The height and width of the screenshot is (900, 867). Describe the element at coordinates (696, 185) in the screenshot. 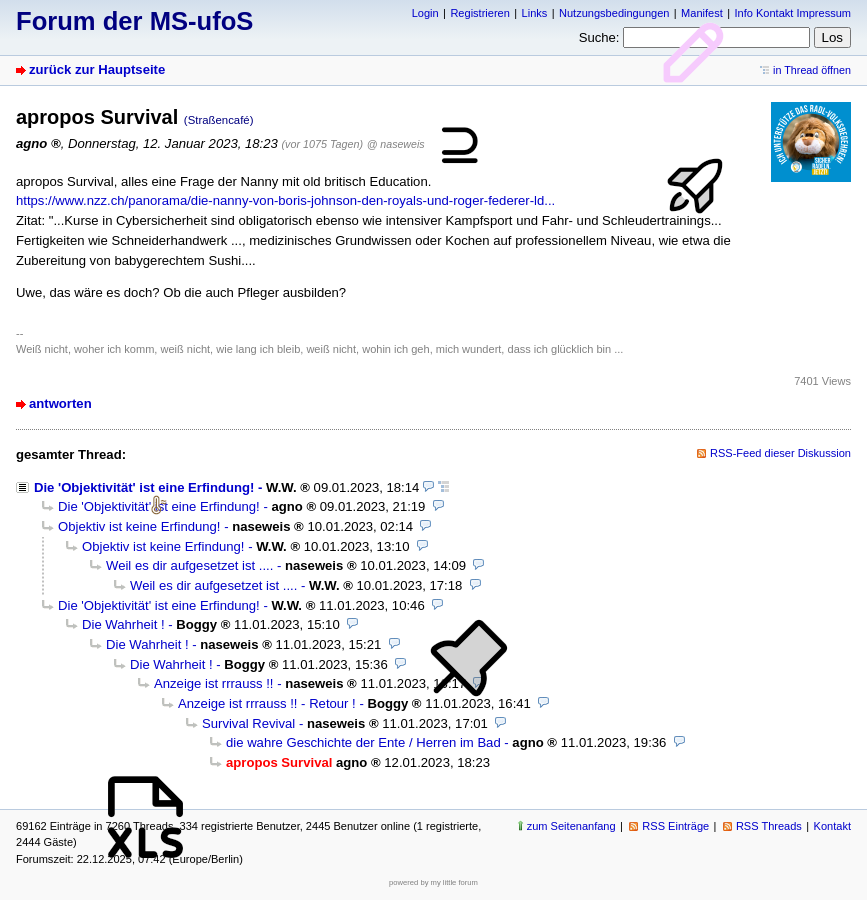

I see `launch or deploy a project` at that location.